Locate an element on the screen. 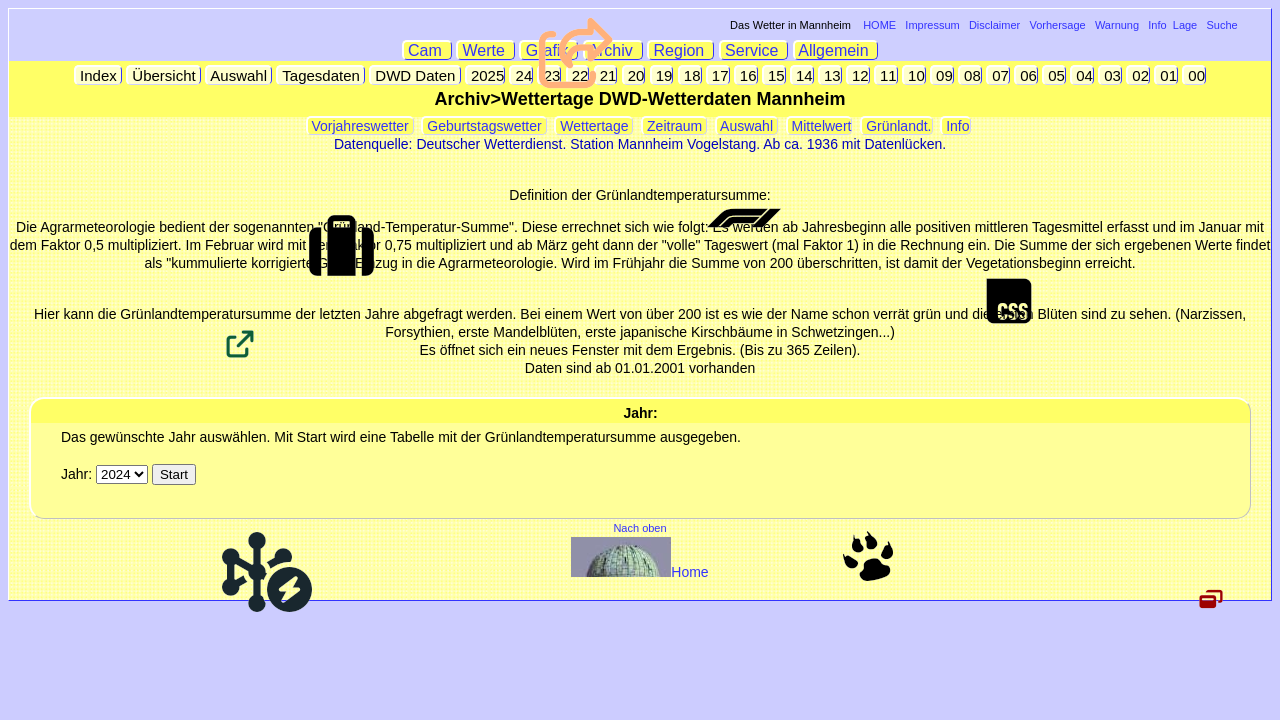 This screenshot has height=720, width=1280. CSS programming language logo is located at coordinates (1009, 301).